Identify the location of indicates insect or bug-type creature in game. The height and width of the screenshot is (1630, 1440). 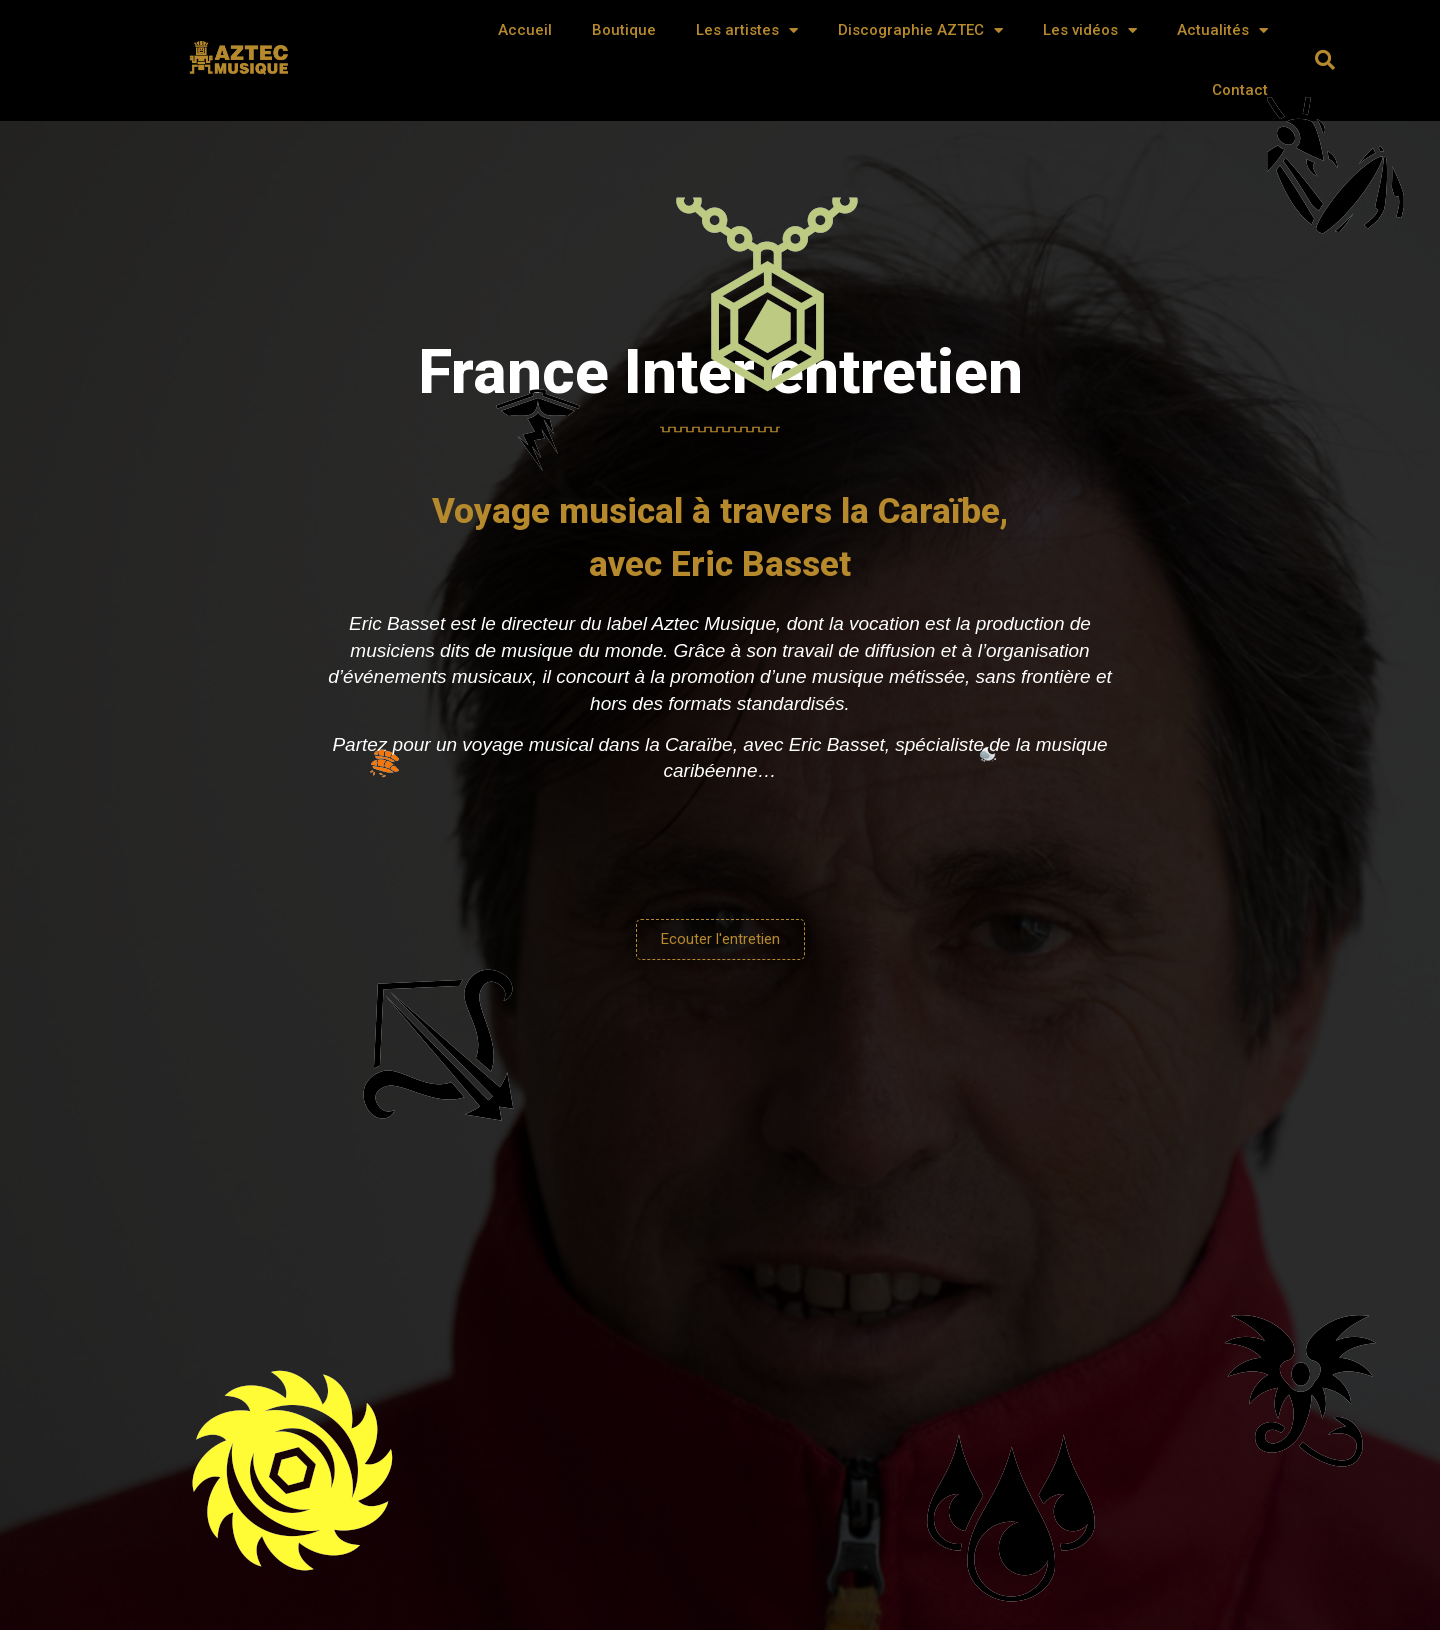
(1335, 165).